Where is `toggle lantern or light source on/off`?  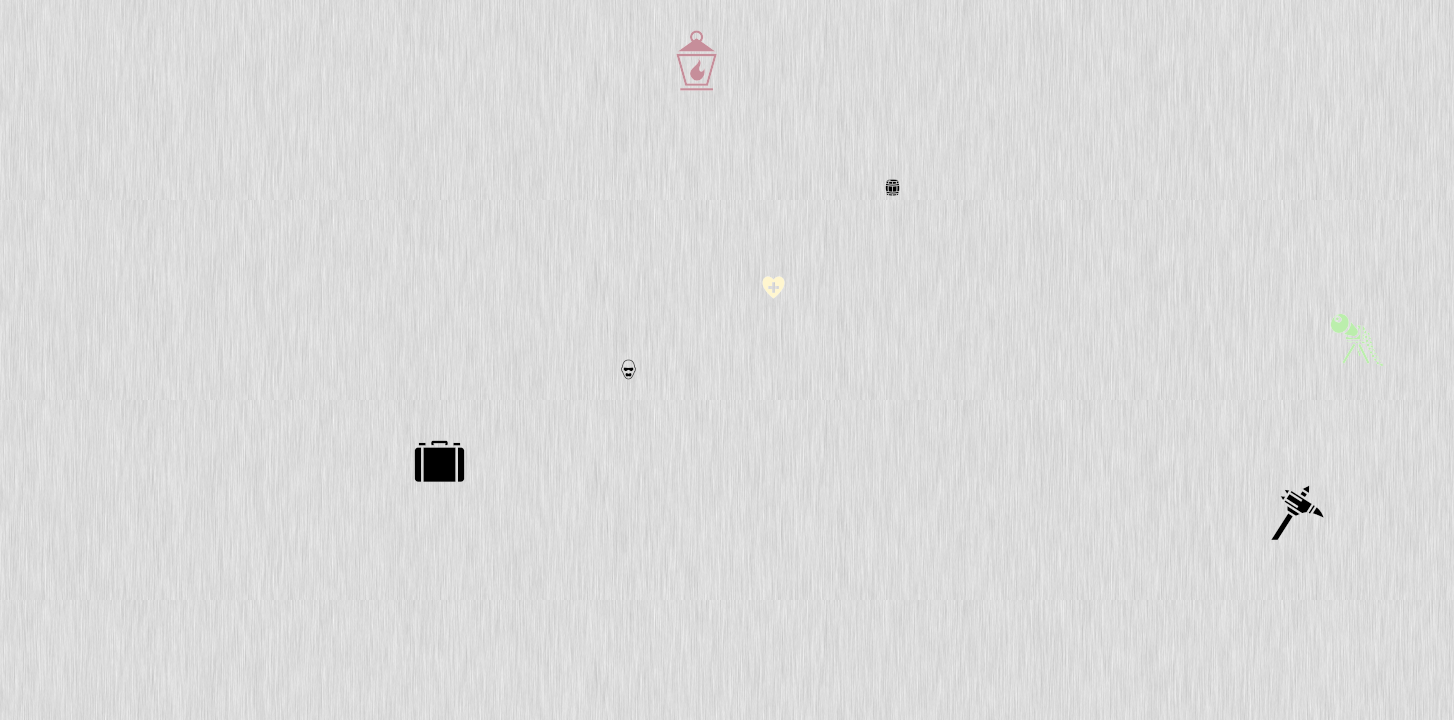 toggle lantern or light source on/off is located at coordinates (696, 60).